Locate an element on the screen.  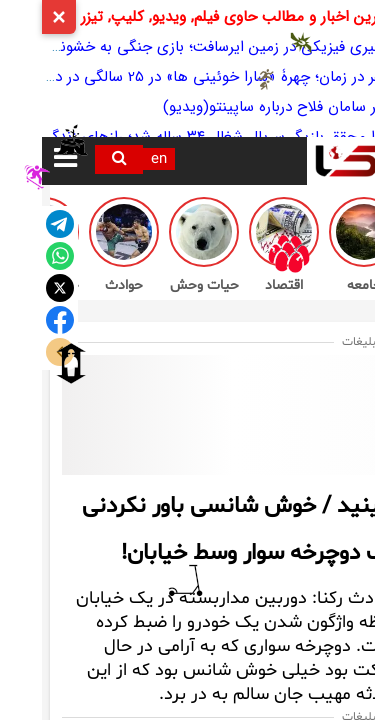
elevator or lift access point is located at coordinates (71, 363).